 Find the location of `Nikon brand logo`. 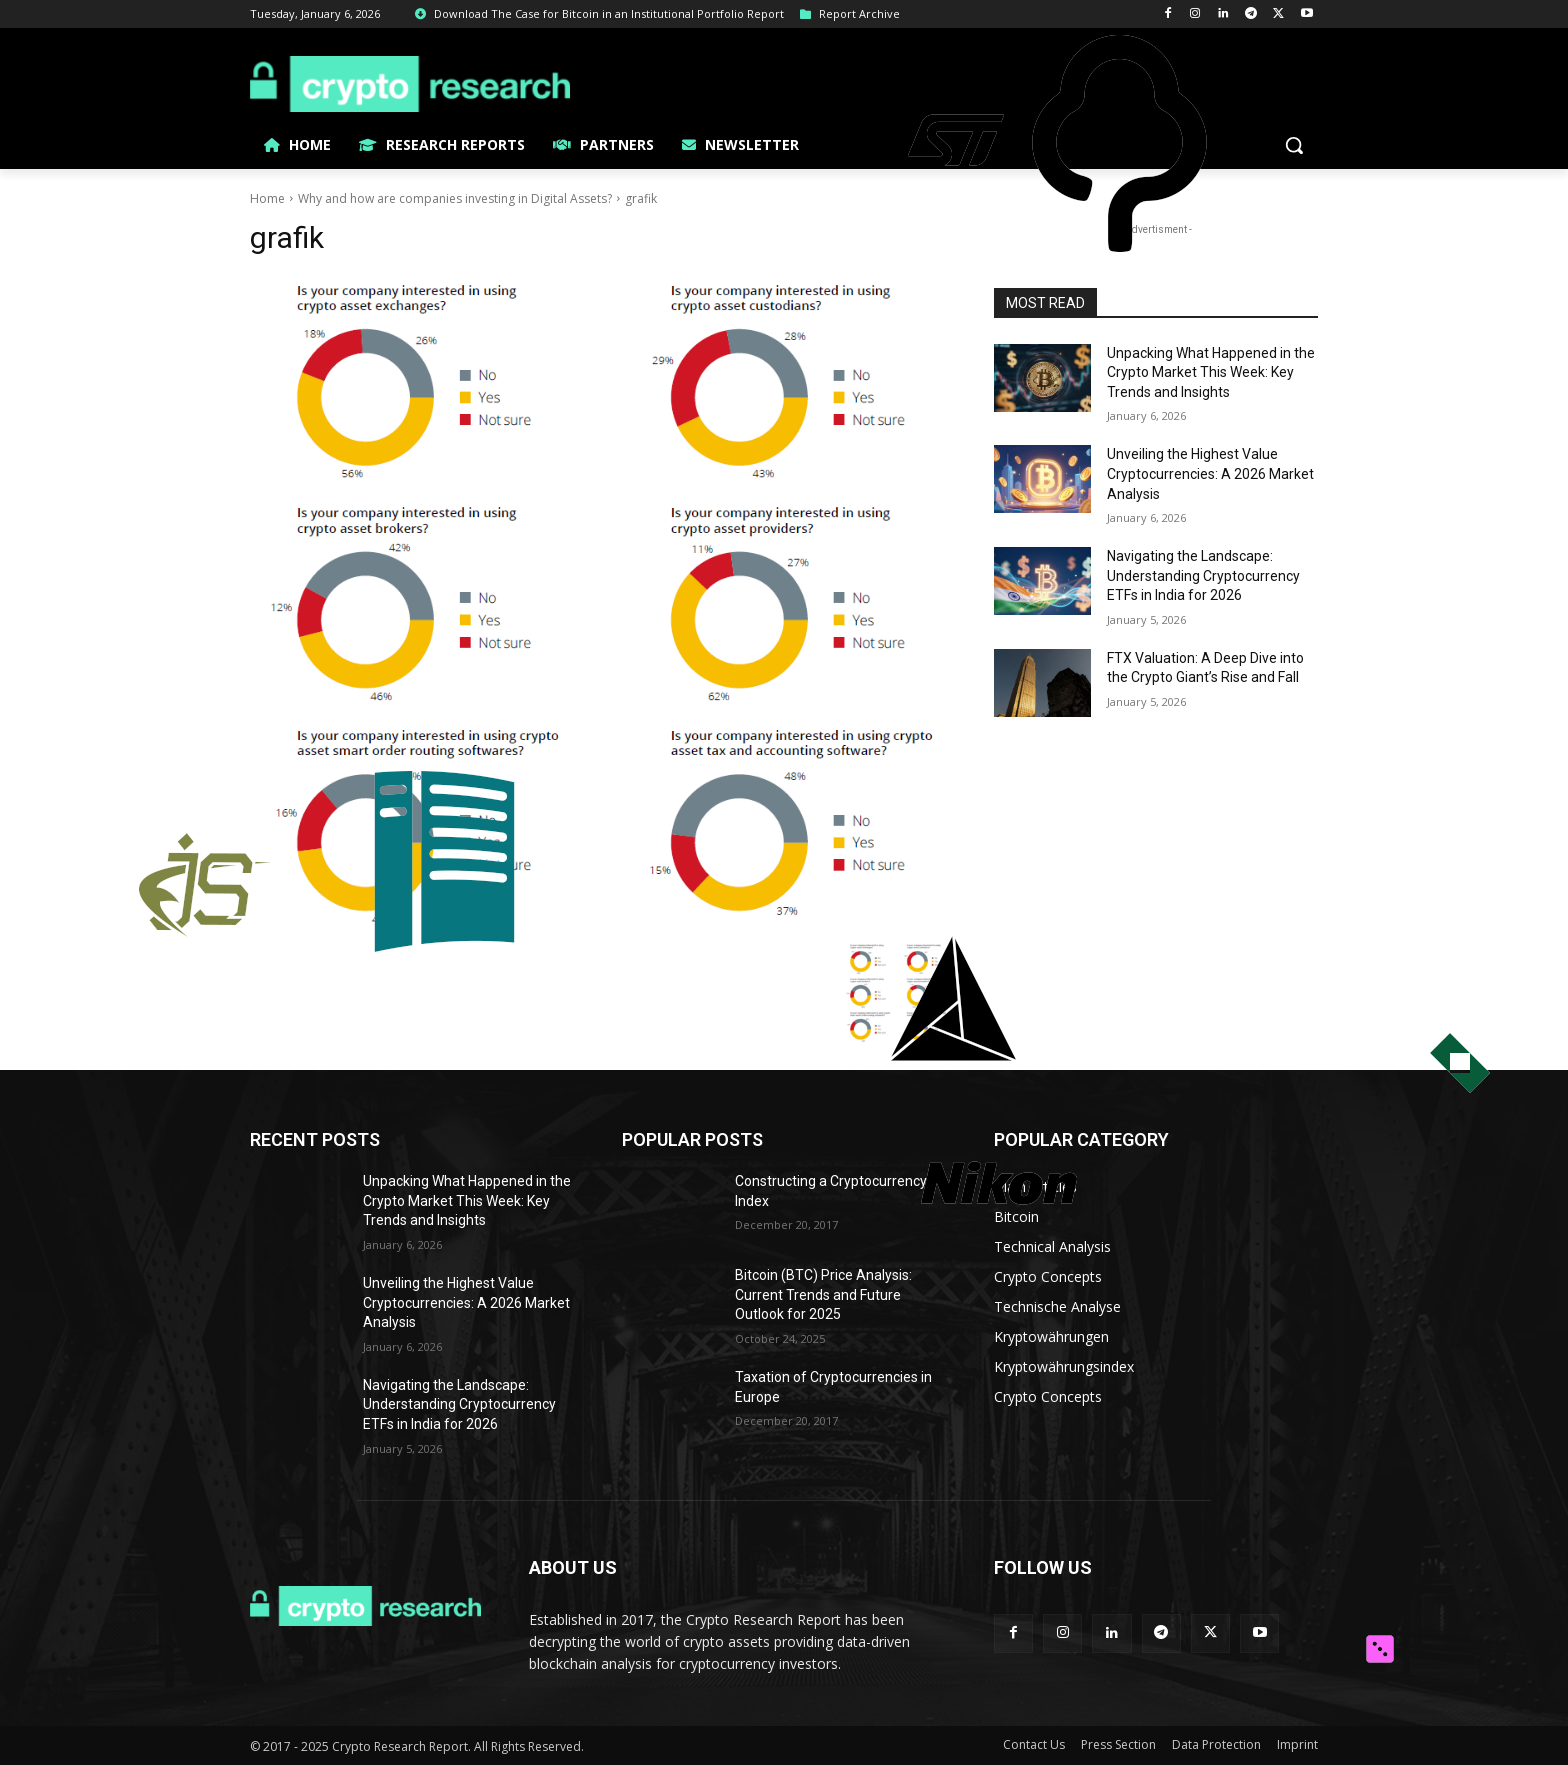

Nikon brand logo is located at coordinates (999, 1183).